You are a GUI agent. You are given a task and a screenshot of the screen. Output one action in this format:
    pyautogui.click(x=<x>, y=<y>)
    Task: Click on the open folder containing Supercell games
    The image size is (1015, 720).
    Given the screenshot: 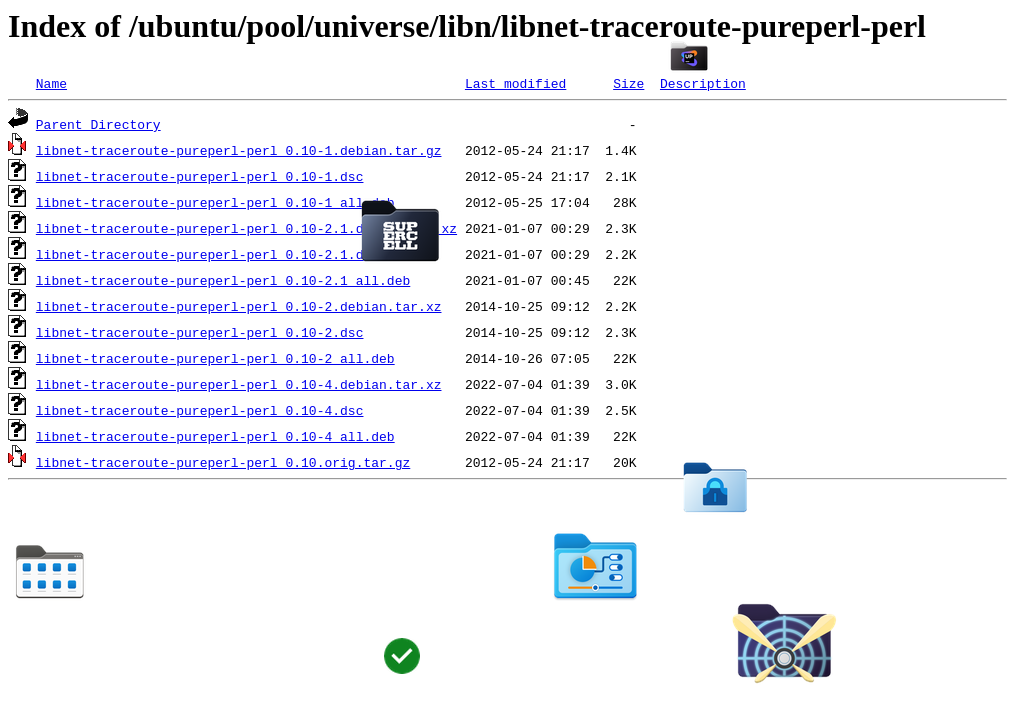 What is the action you would take?
    pyautogui.click(x=400, y=233)
    